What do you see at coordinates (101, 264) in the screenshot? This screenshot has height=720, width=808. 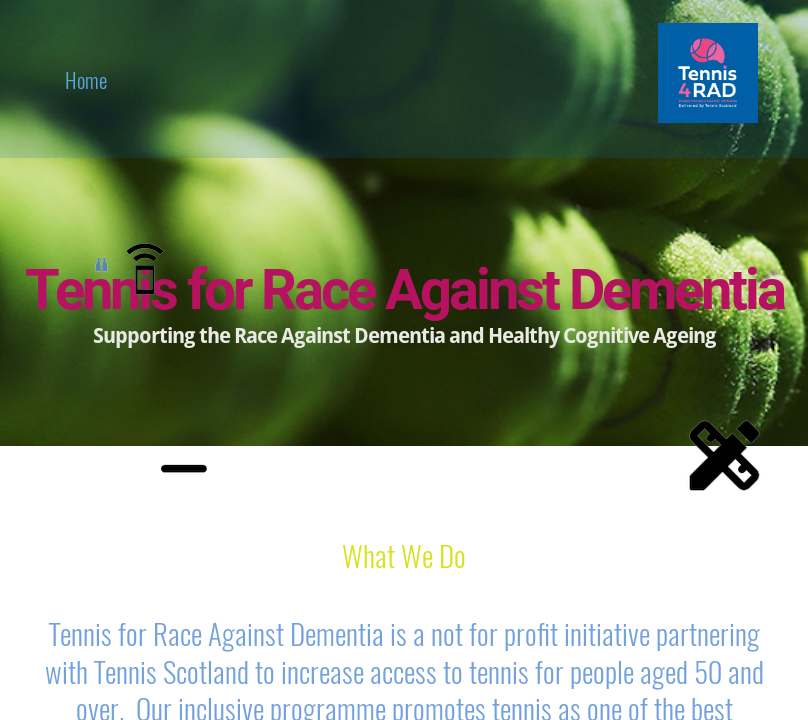 I see `select safety vest or protective gear` at bounding box center [101, 264].